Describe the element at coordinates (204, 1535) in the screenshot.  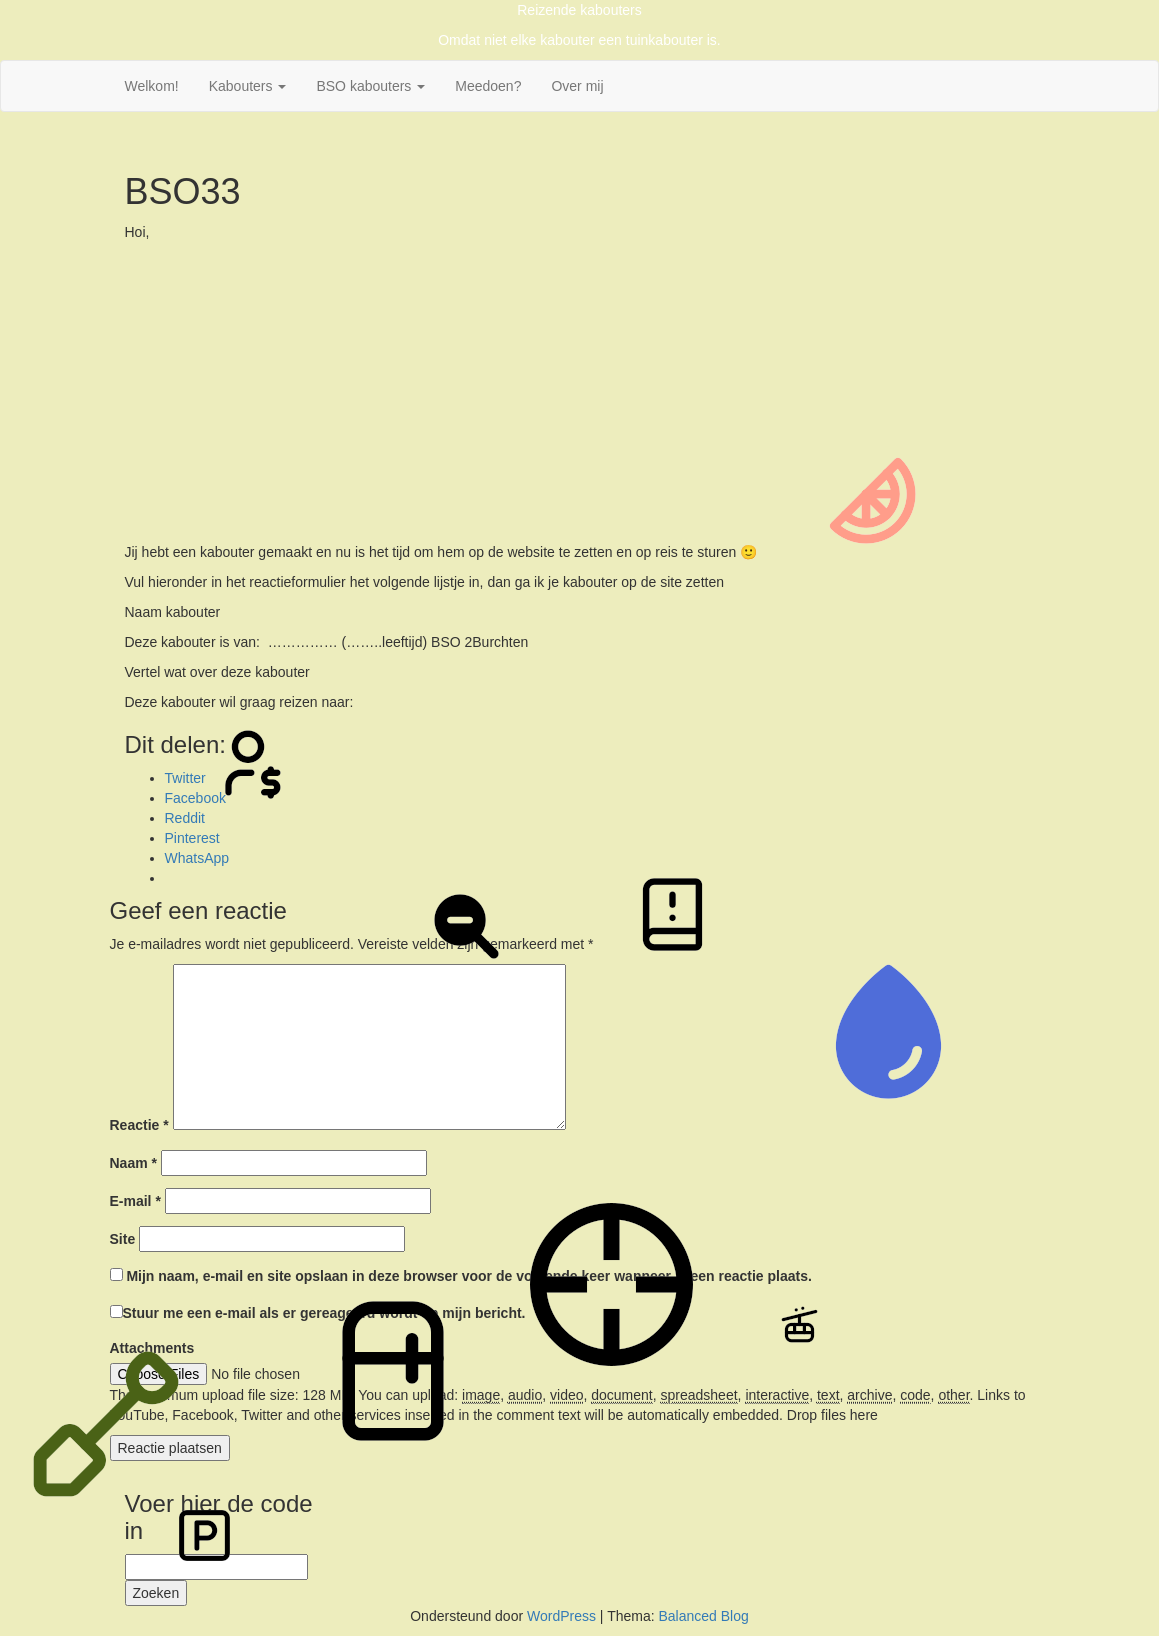
I see `find nearby parking locations` at that location.